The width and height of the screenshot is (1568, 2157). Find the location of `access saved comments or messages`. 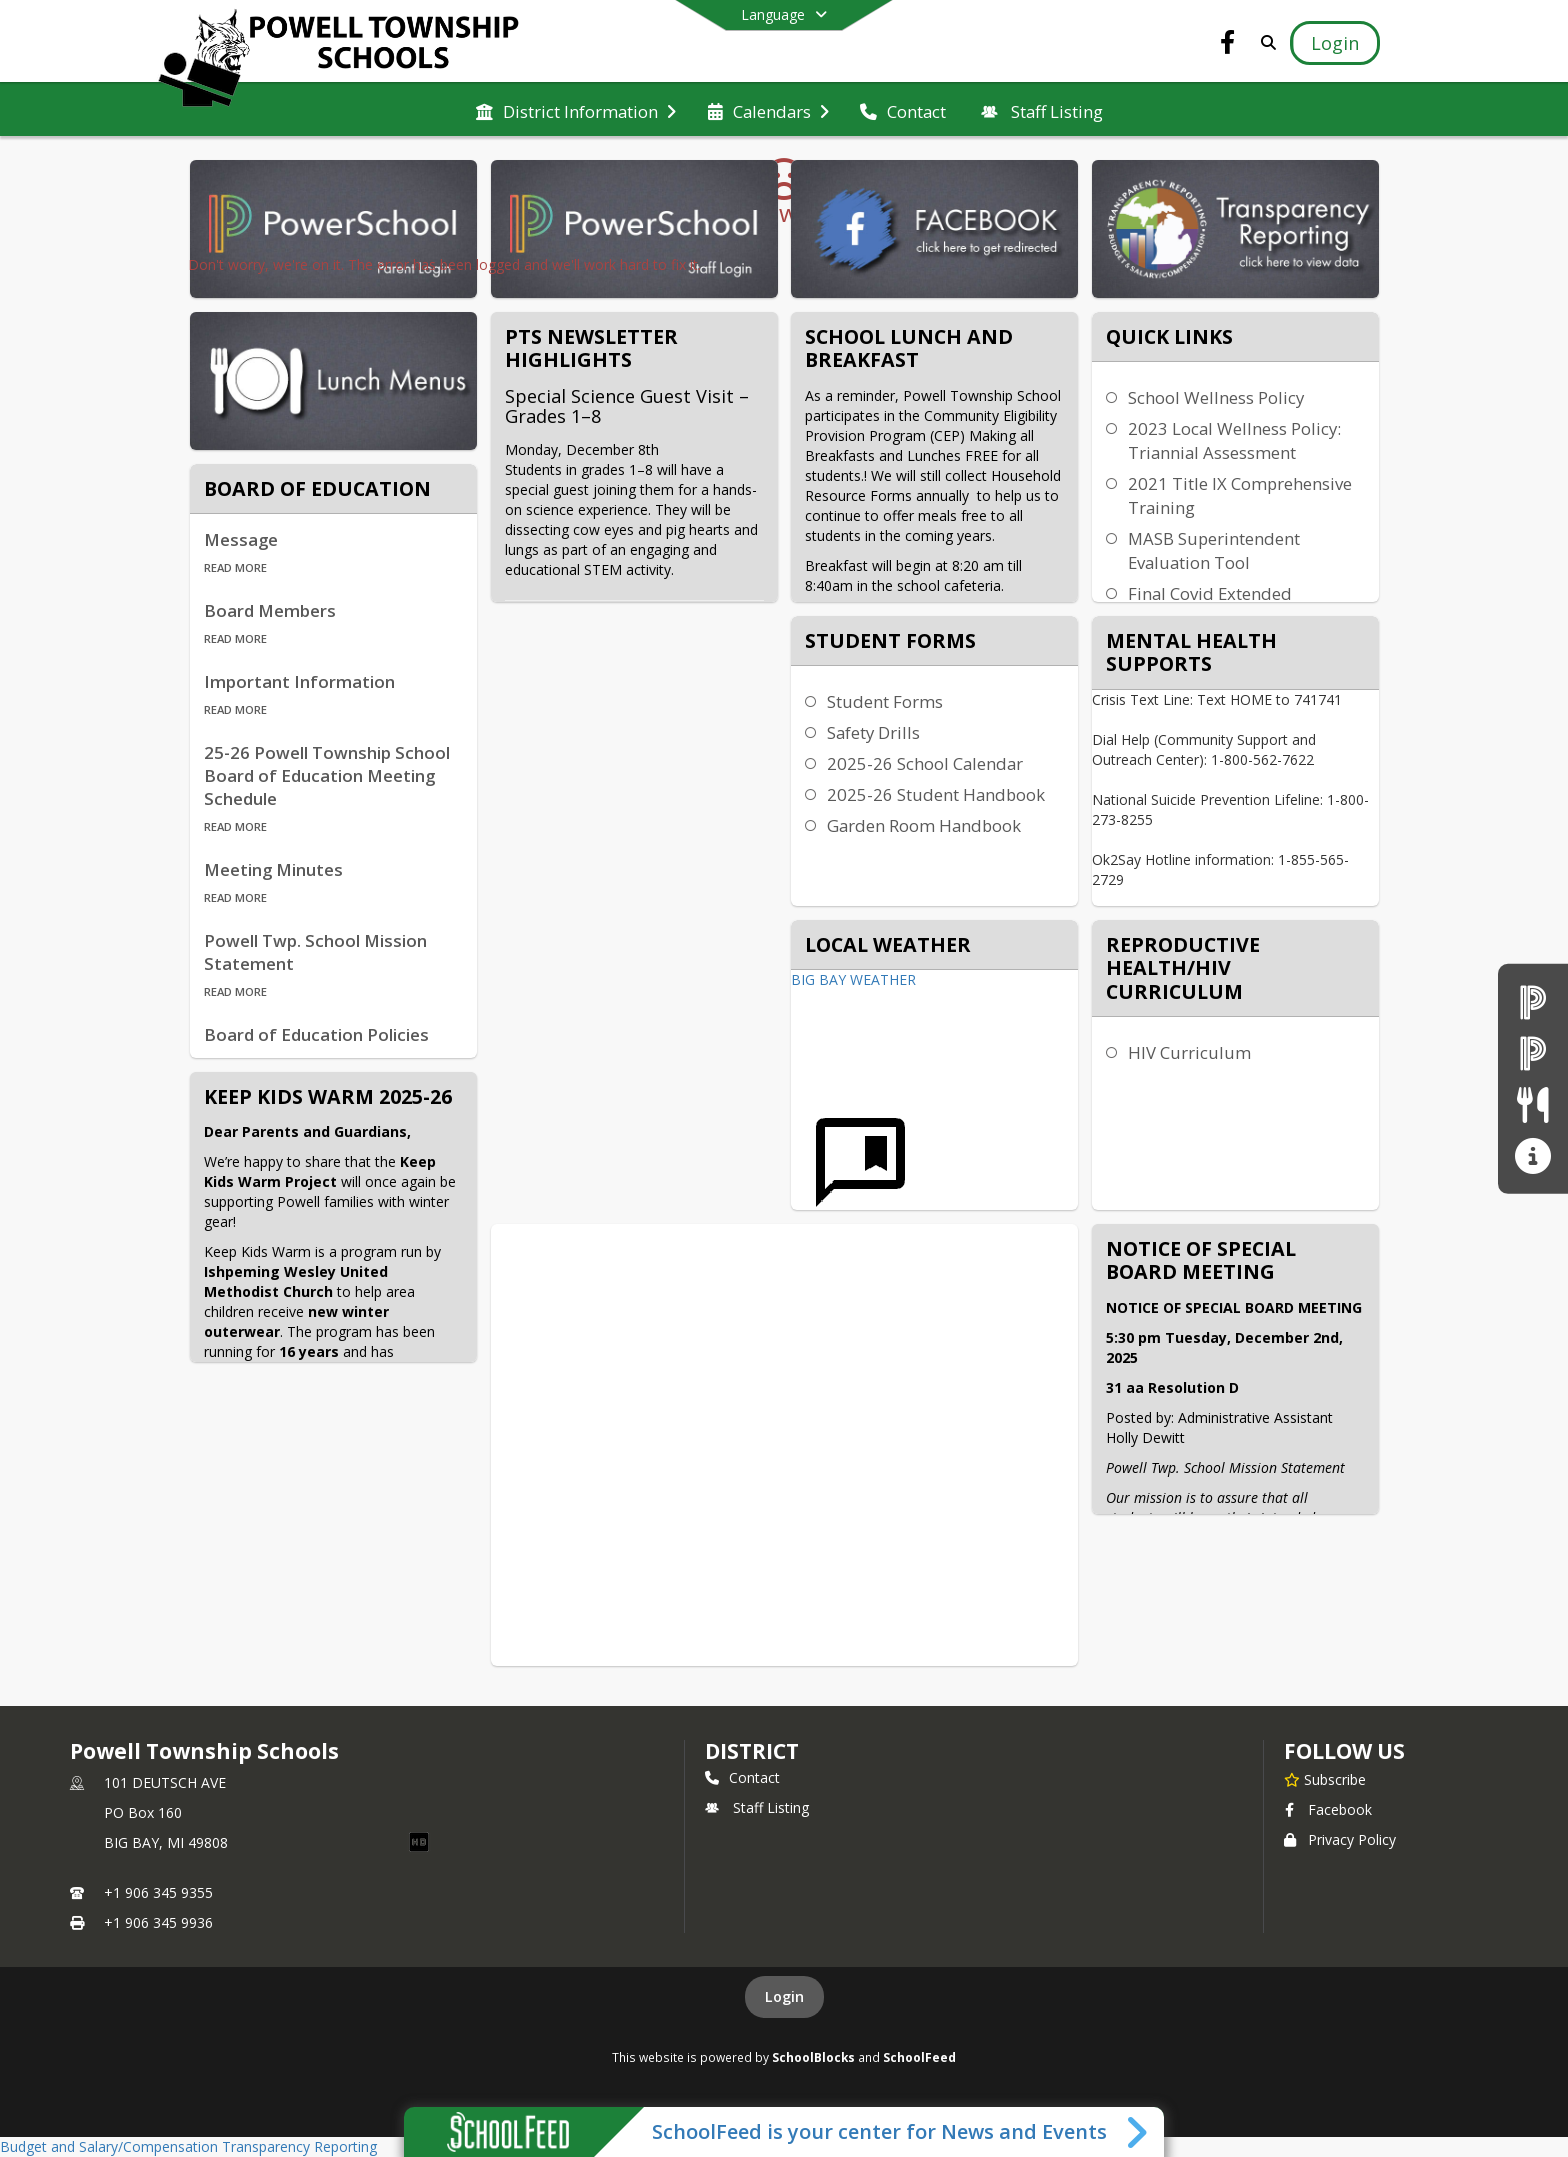

access saved comments or messages is located at coordinates (860, 1162).